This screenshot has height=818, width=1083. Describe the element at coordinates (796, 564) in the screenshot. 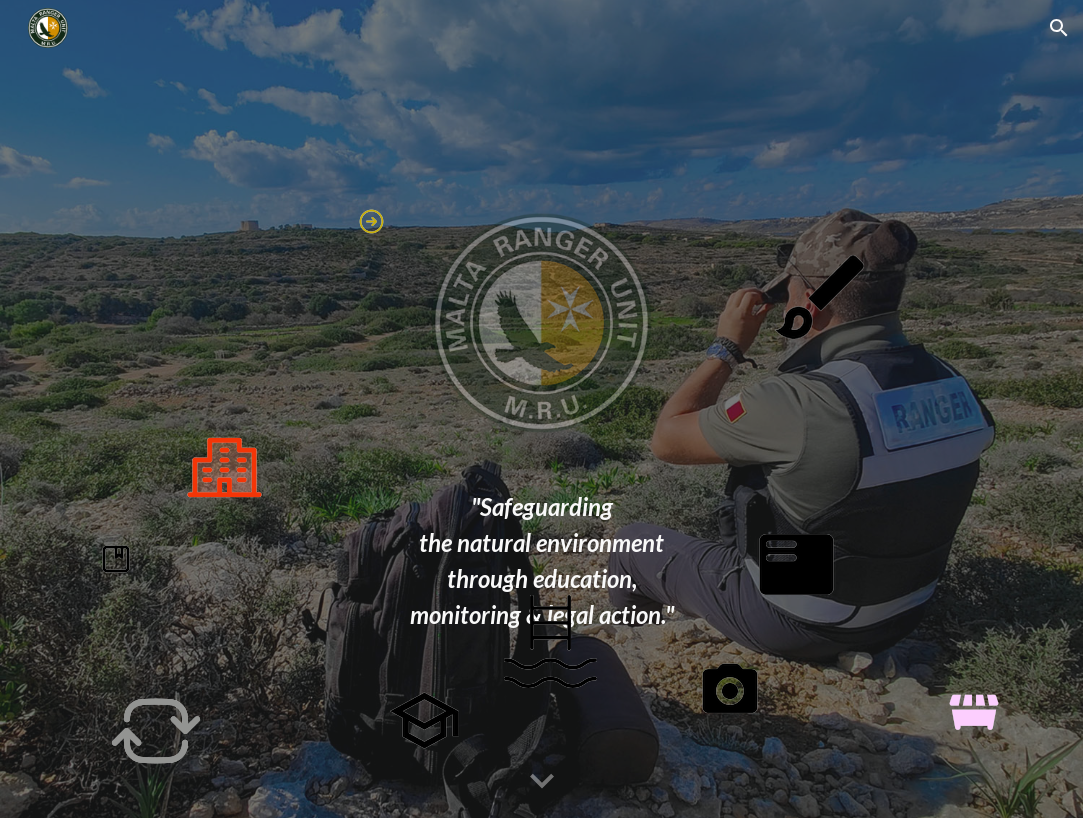

I see `view featured playlist` at that location.